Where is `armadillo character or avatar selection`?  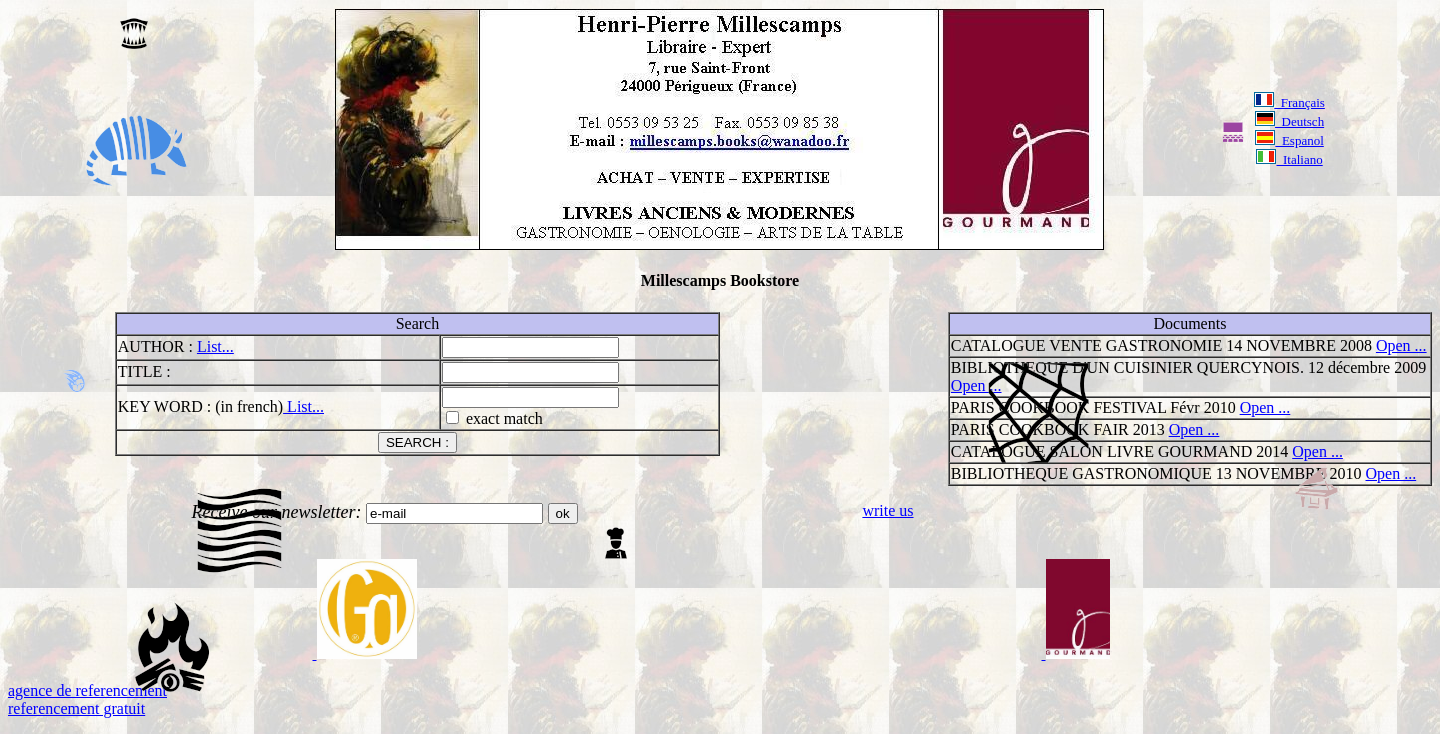 armadillo character or avatar selection is located at coordinates (136, 150).